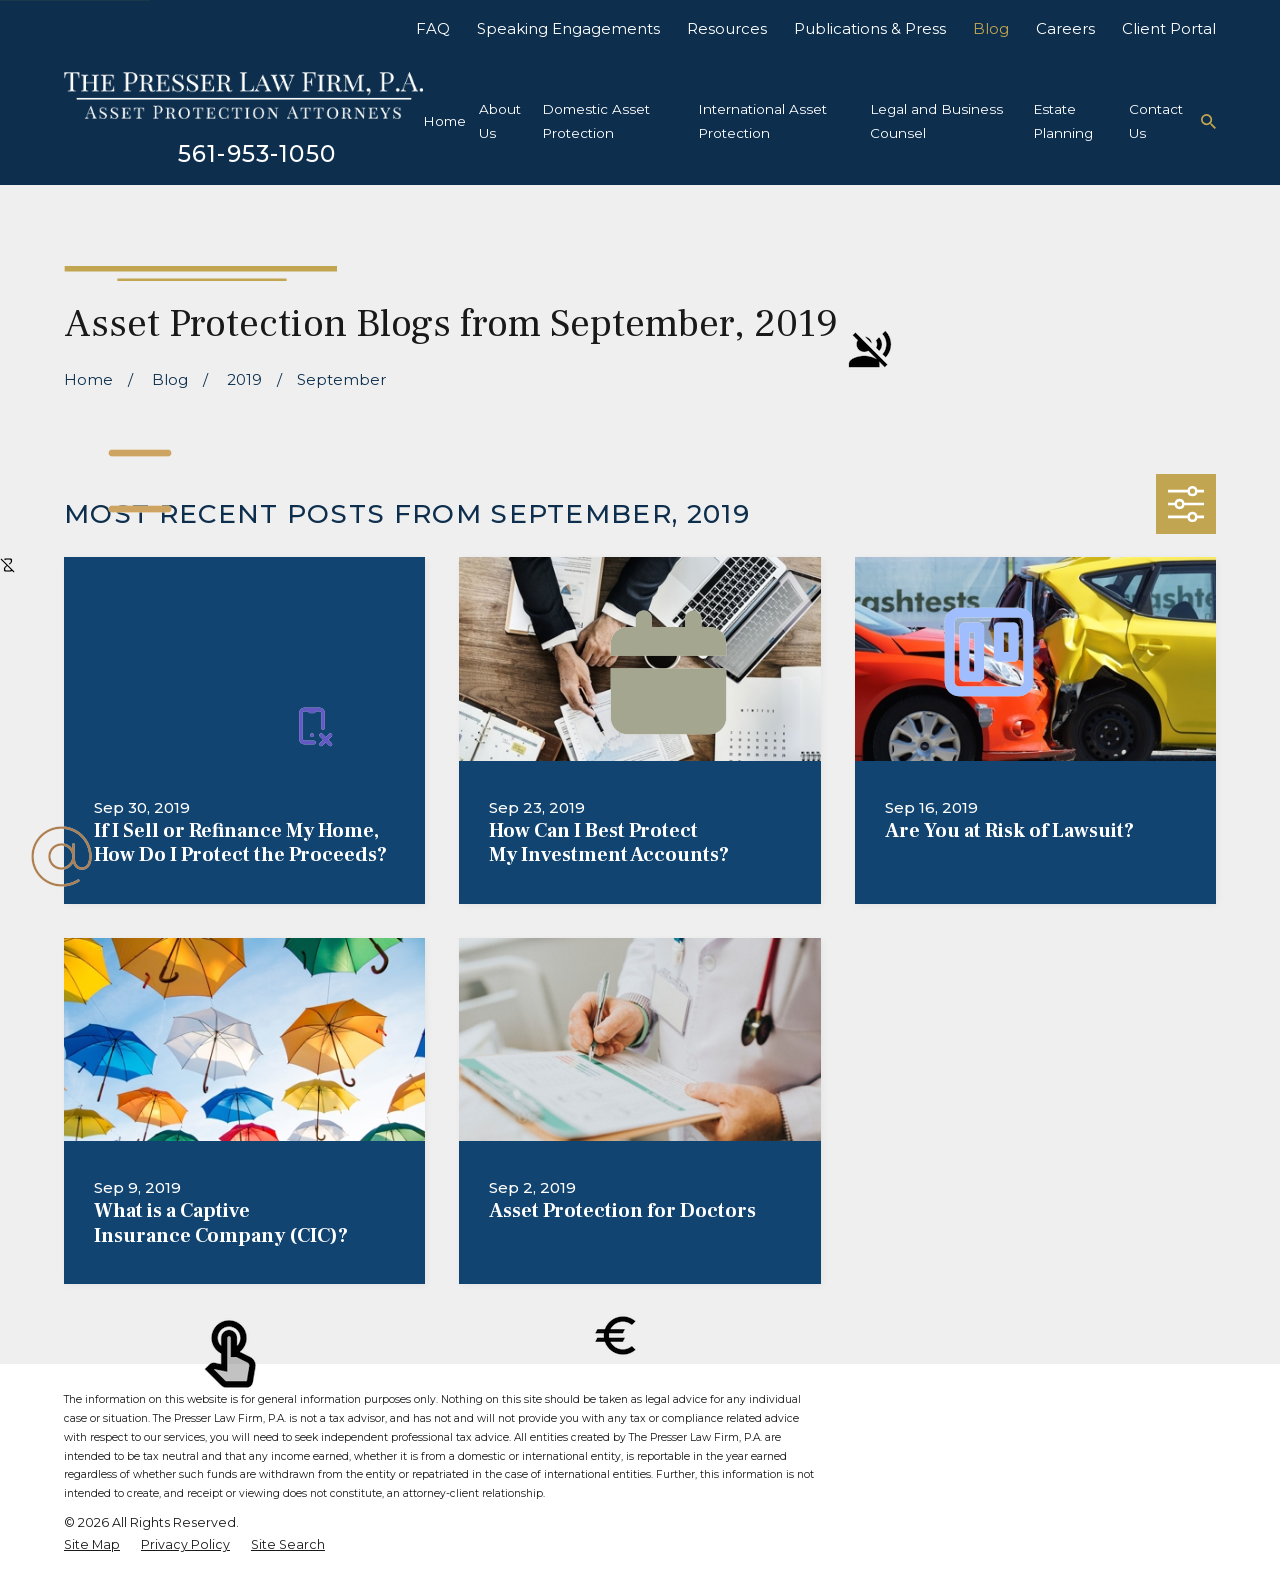  What do you see at coordinates (989, 652) in the screenshot?
I see `open Trello app` at bounding box center [989, 652].